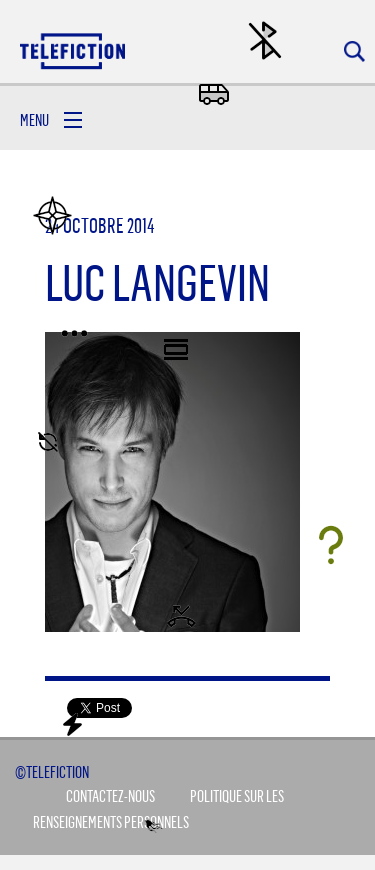  What do you see at coordinates (52, 215) in the screenshot?
I see `access navigation or orientation tools` at bounding box center [52, 215].